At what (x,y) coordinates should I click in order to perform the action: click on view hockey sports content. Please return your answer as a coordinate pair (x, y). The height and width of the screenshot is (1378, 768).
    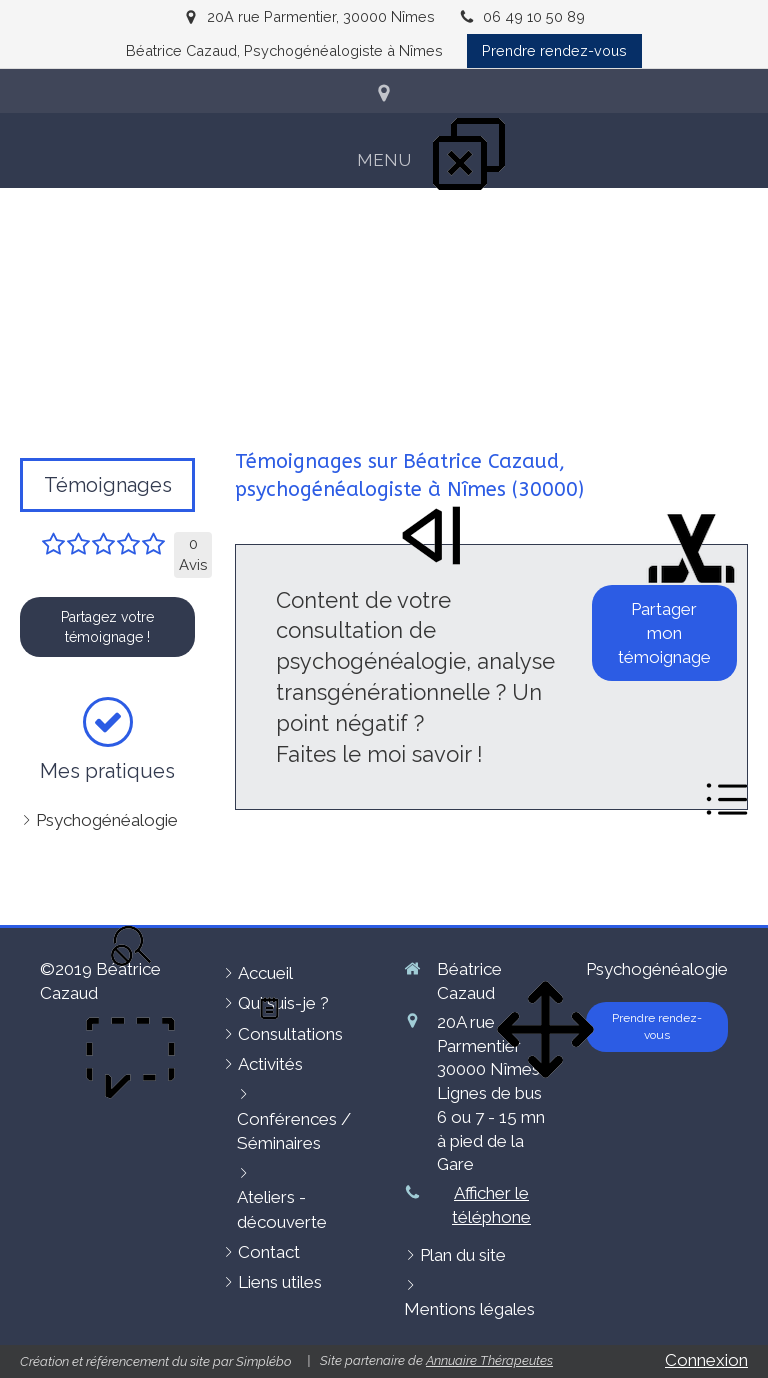
    Looking at the image, I should click on (691, 548).